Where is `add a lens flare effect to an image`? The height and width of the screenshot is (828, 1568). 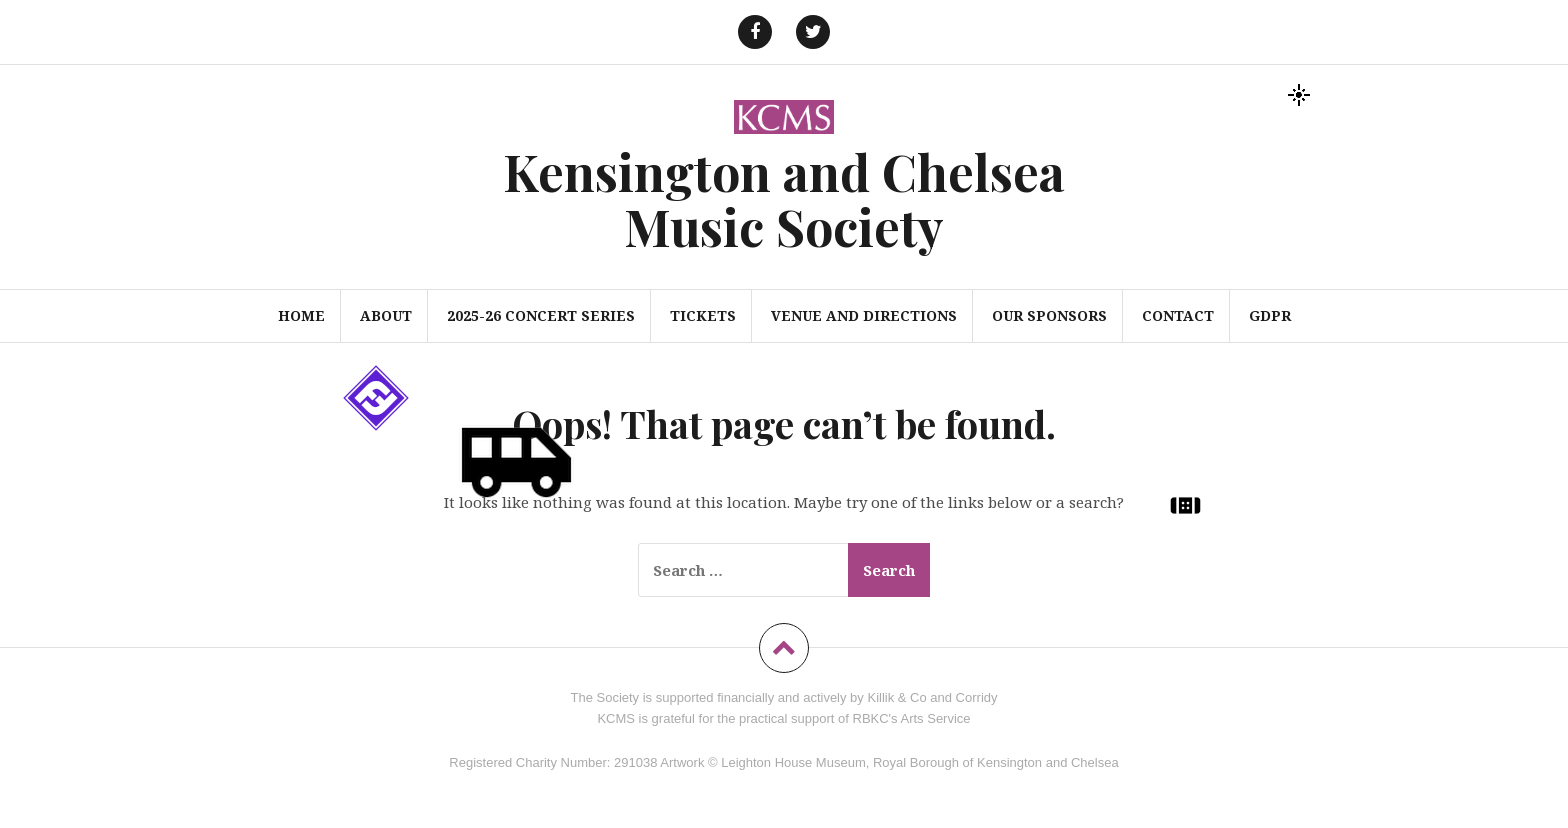
add a lens flare effect to an image is located at coordinates (1299, 95).